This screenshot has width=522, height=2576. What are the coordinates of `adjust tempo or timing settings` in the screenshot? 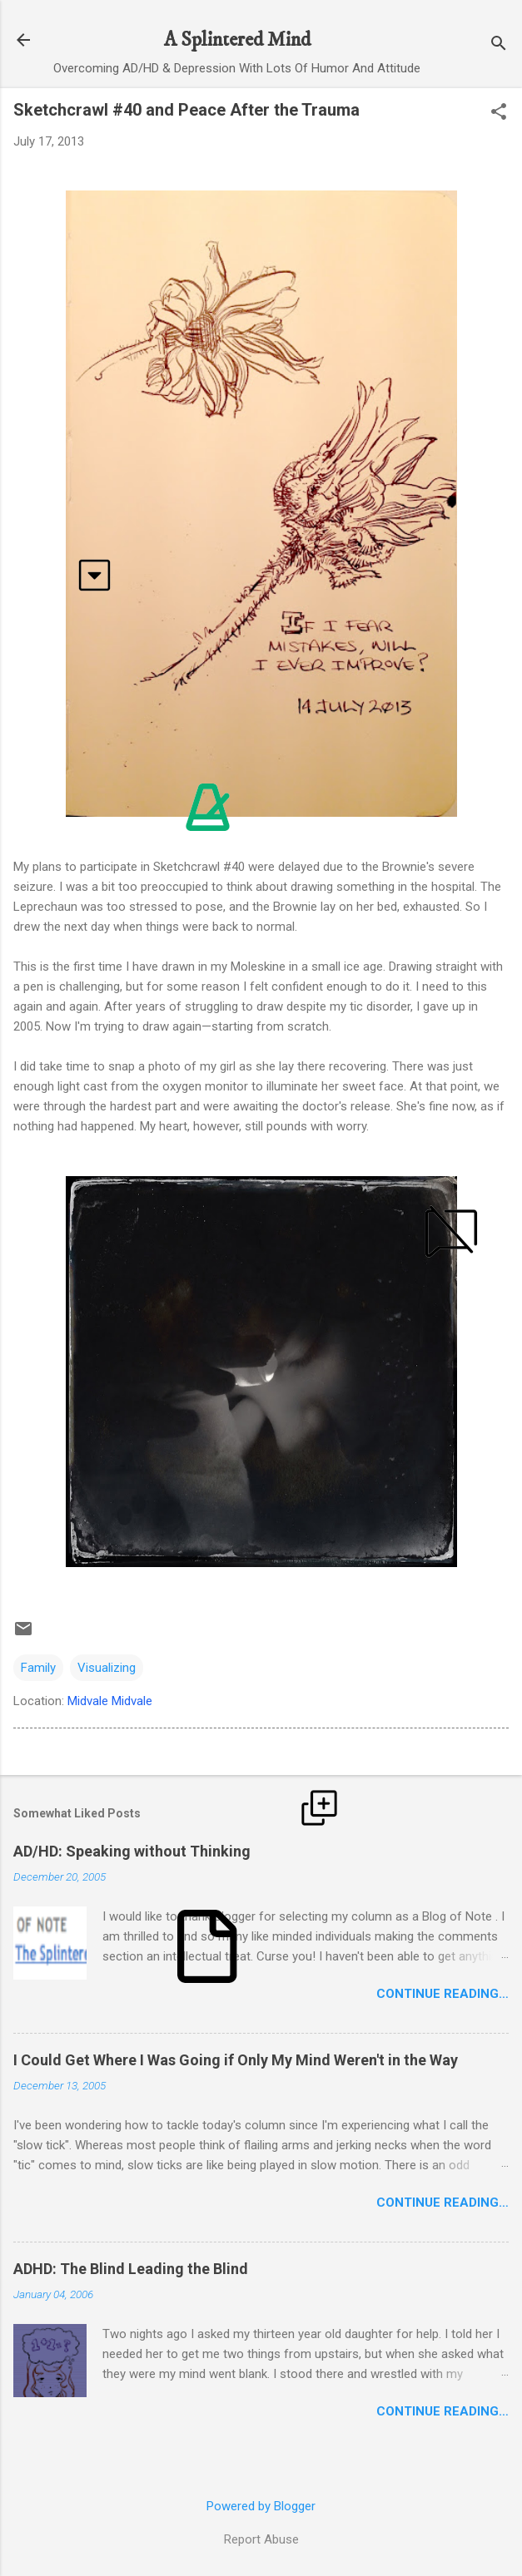 It's located at (207, 807).